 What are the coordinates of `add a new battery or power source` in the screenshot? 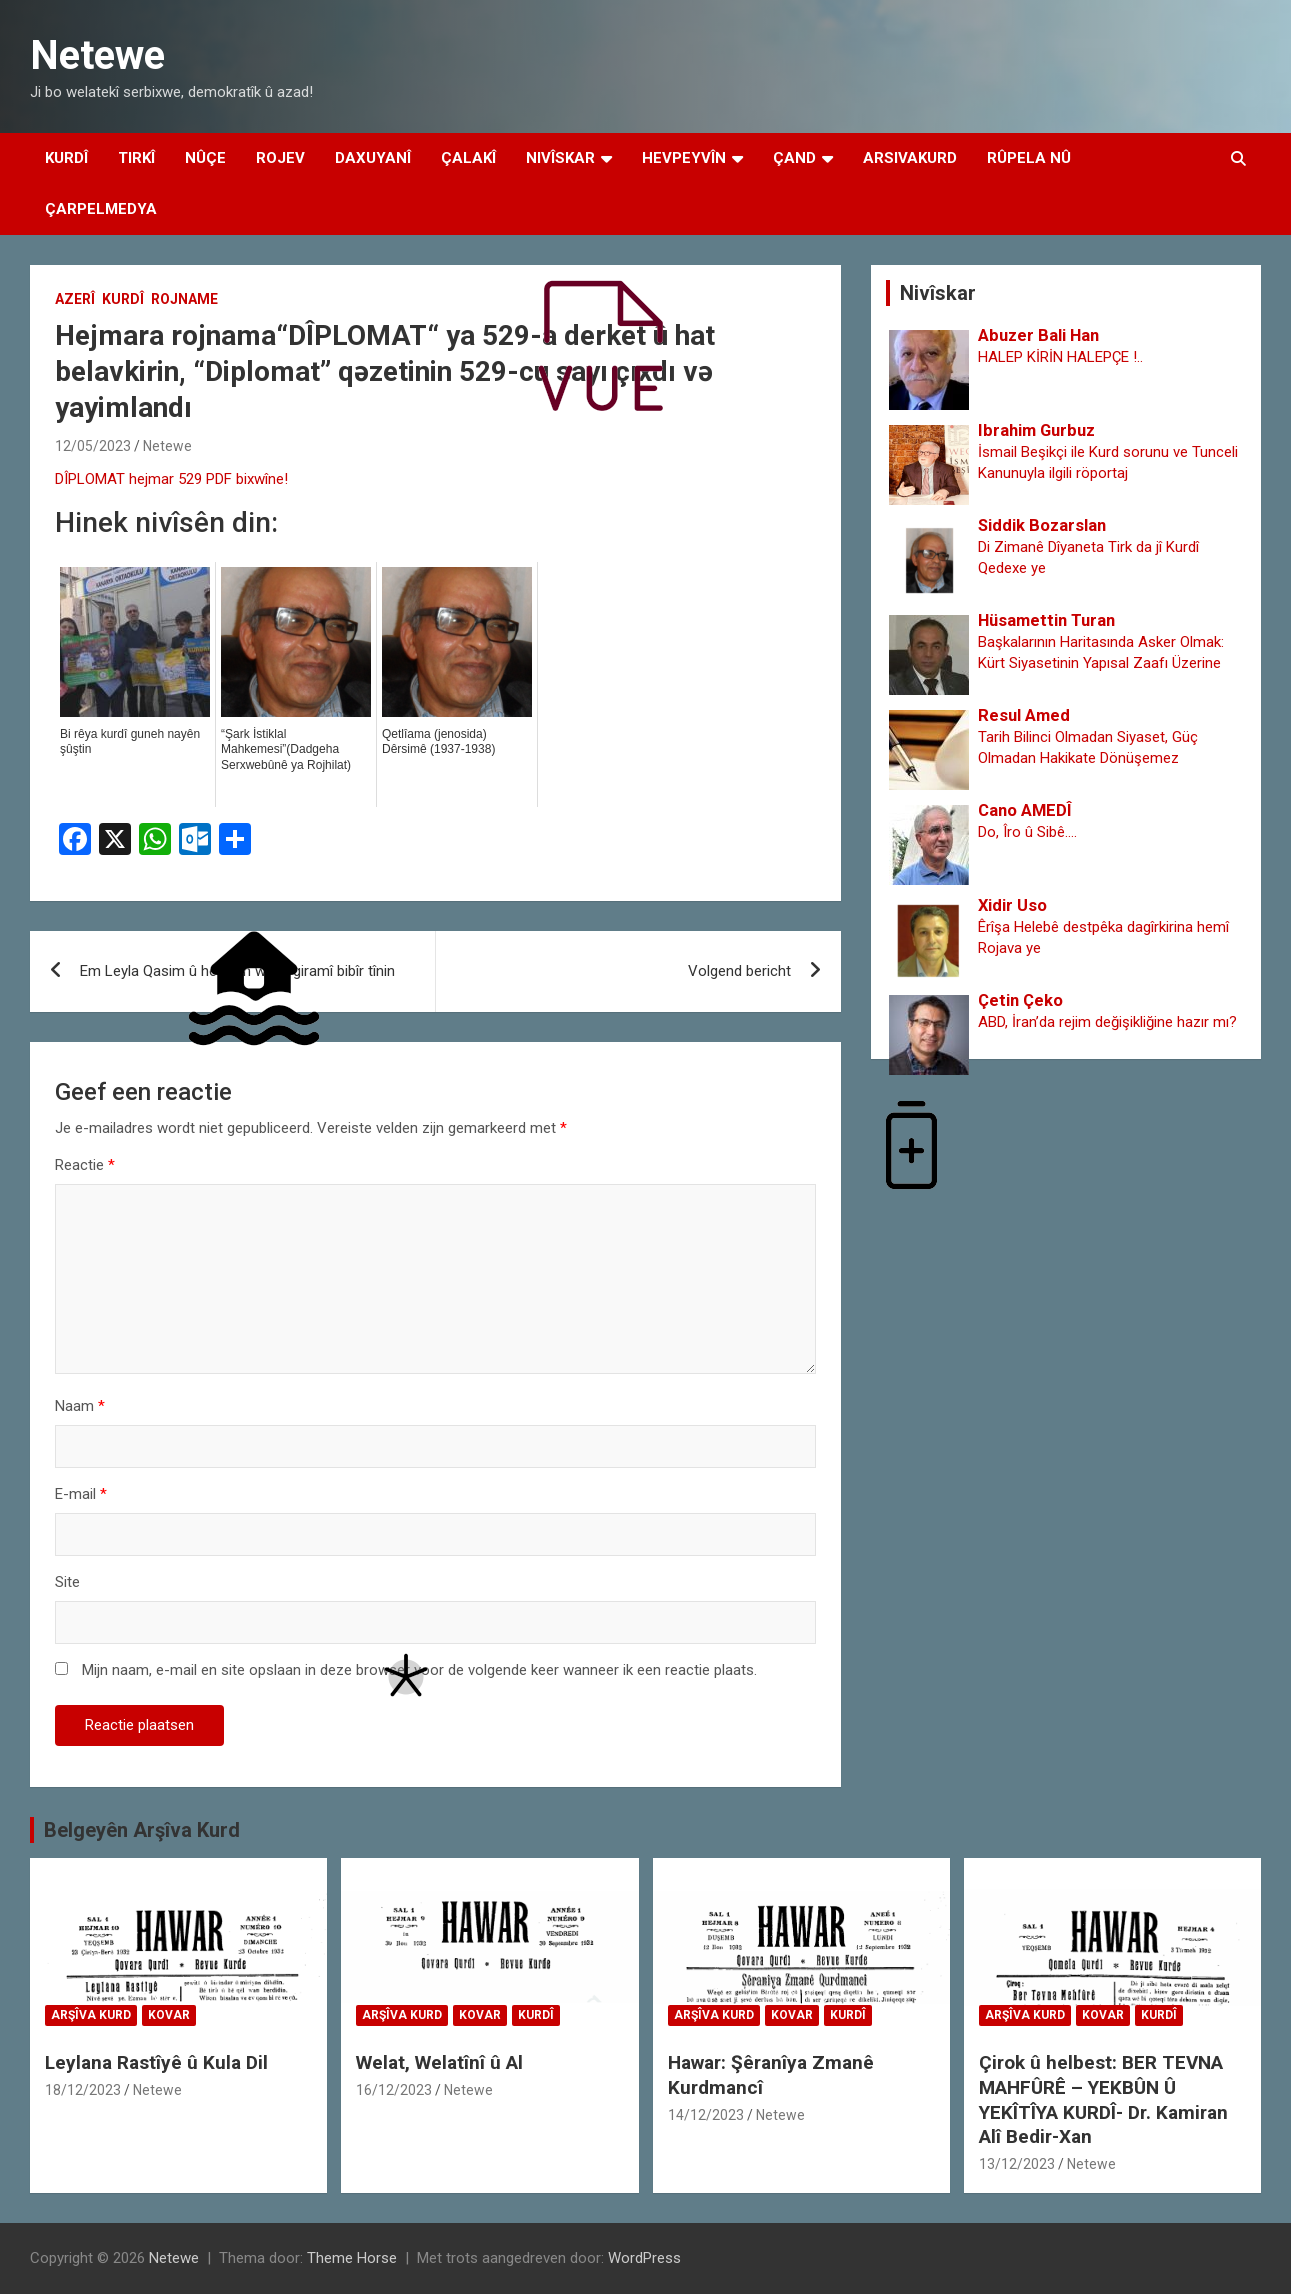 It's located at (911, 1146).